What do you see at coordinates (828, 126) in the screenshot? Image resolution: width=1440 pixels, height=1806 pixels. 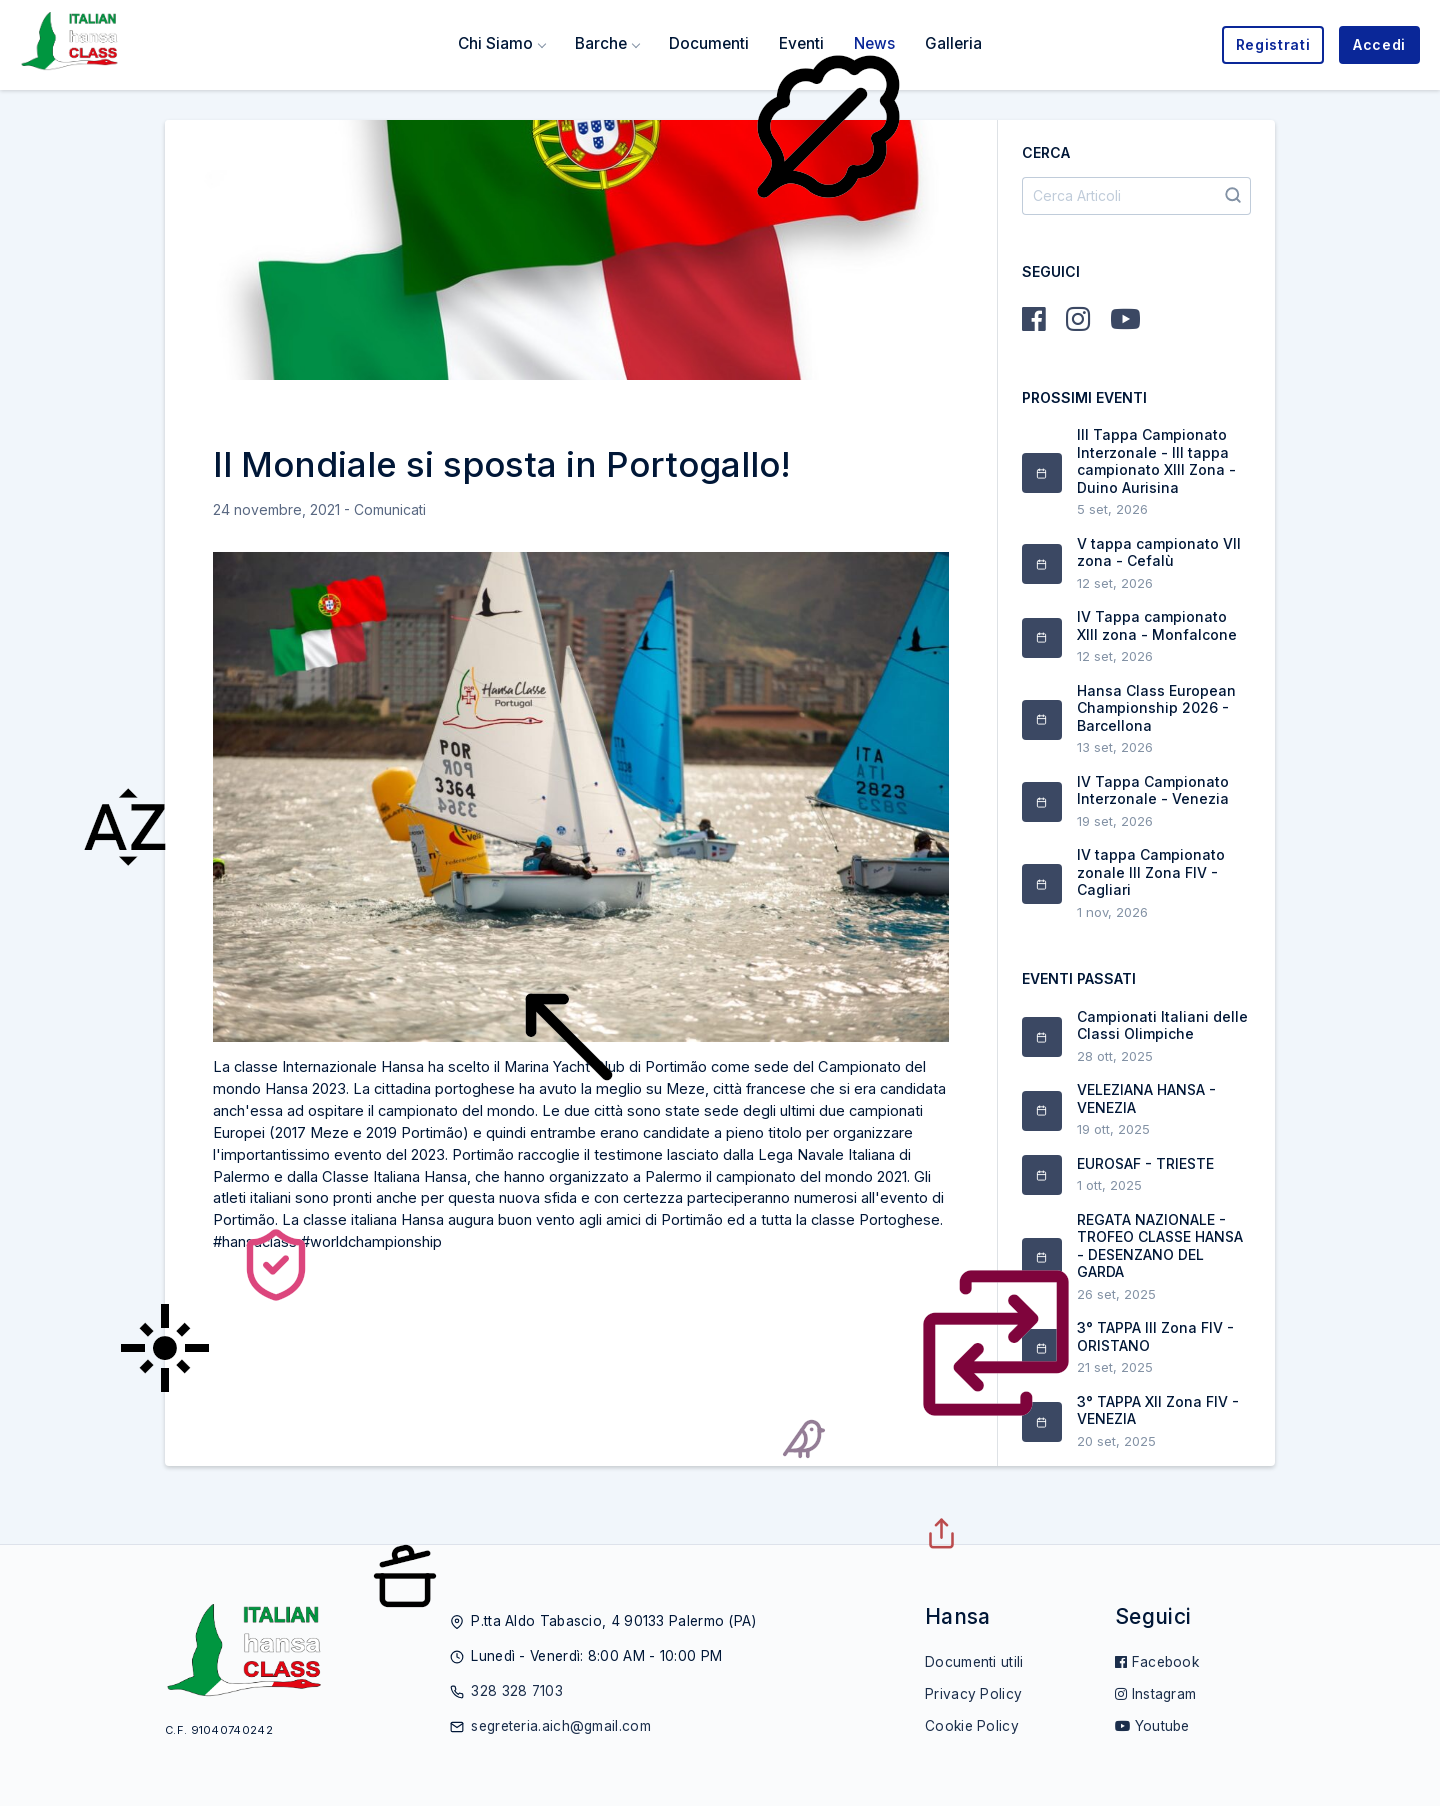 I see `view vegetarian or plant-based options` at bounding box center [828, 126].